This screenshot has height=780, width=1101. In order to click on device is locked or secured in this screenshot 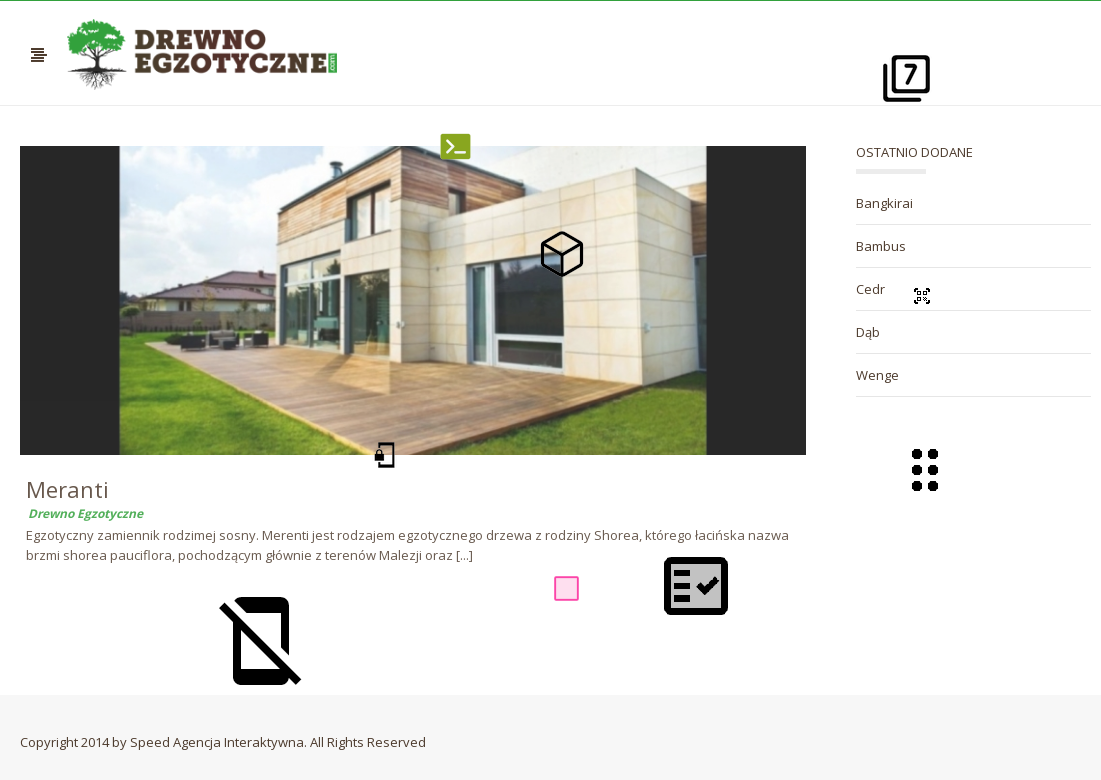, I will do `click(384, 455)`.